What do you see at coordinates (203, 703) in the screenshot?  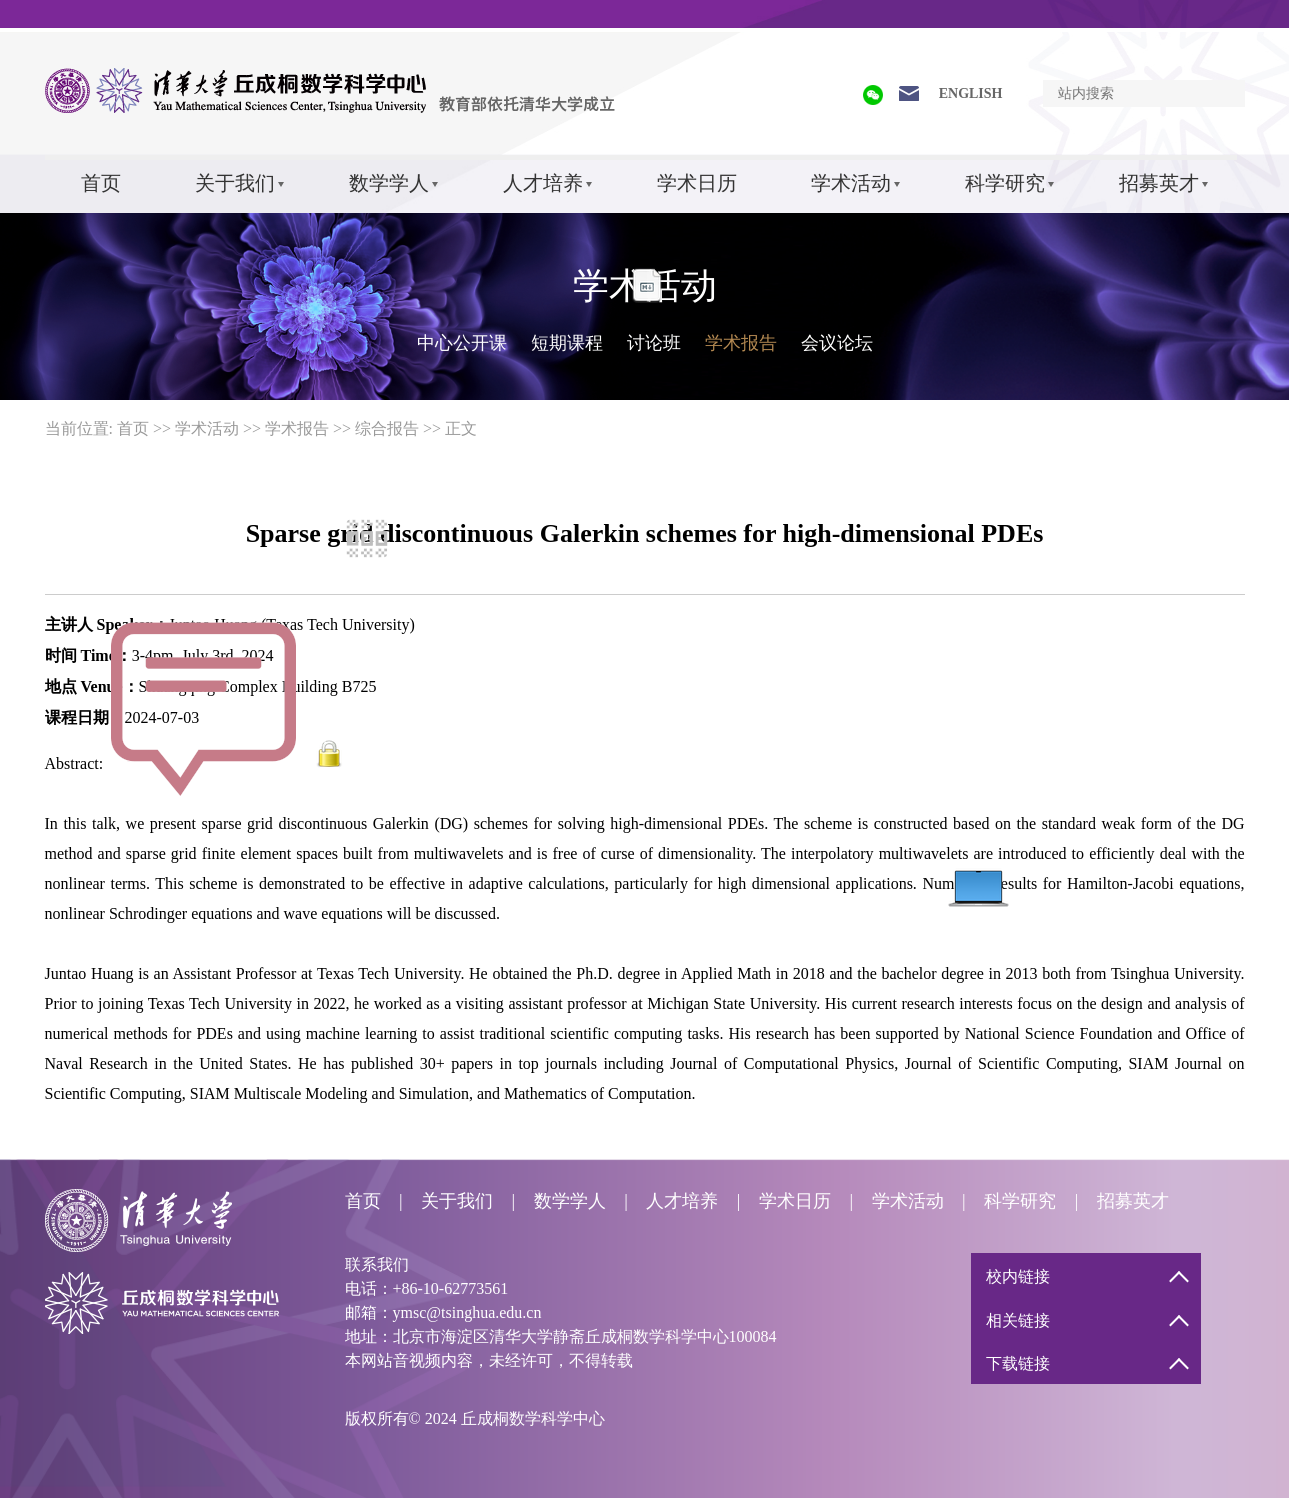 I see `open the messaging app` at bounding box center [203, 703].